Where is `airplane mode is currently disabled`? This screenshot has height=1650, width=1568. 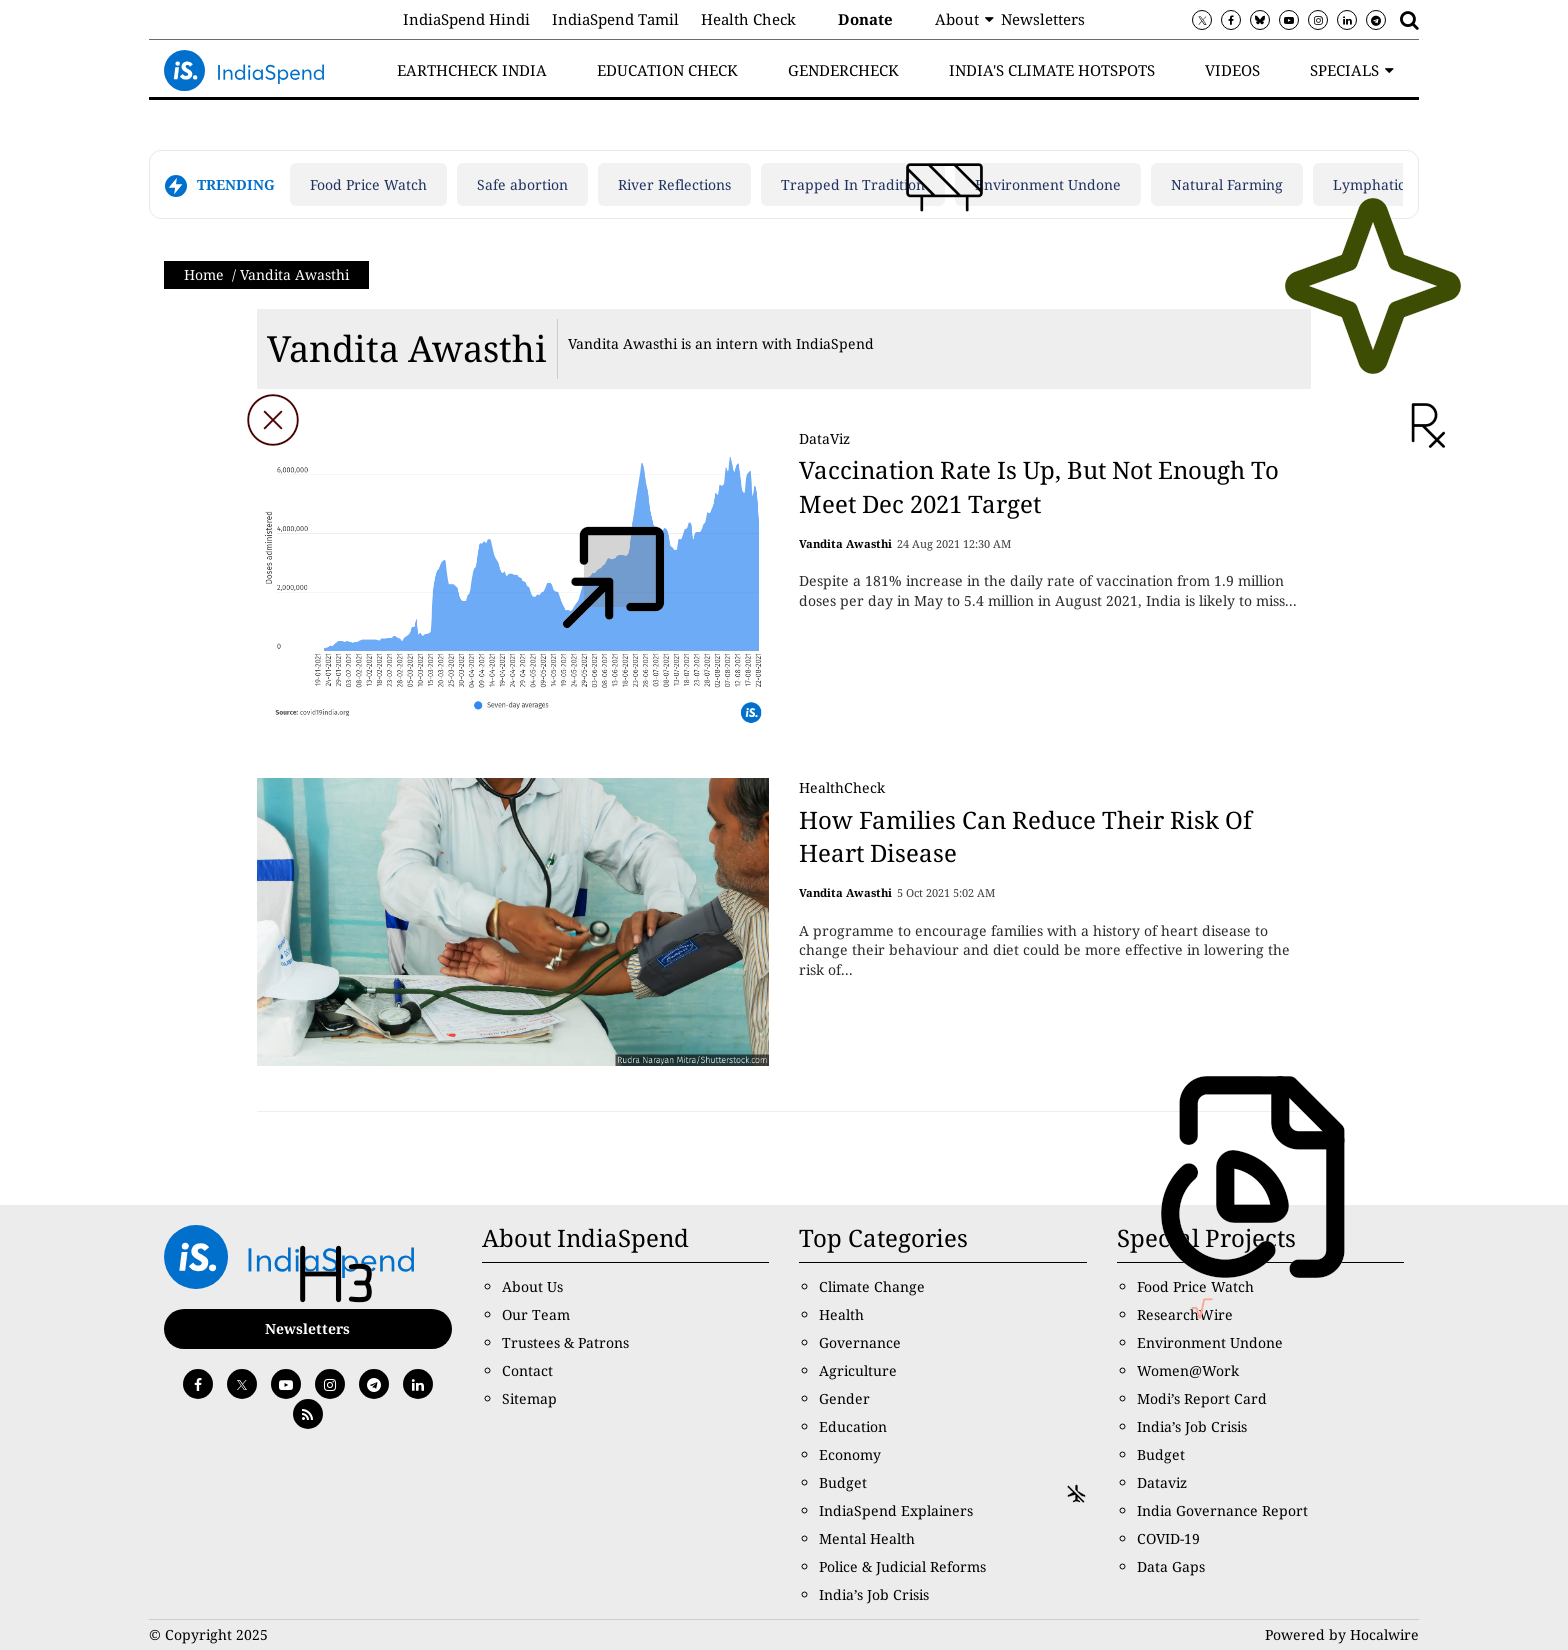 airplane mode is currently disabled is located at coordinates (1076, 1493).